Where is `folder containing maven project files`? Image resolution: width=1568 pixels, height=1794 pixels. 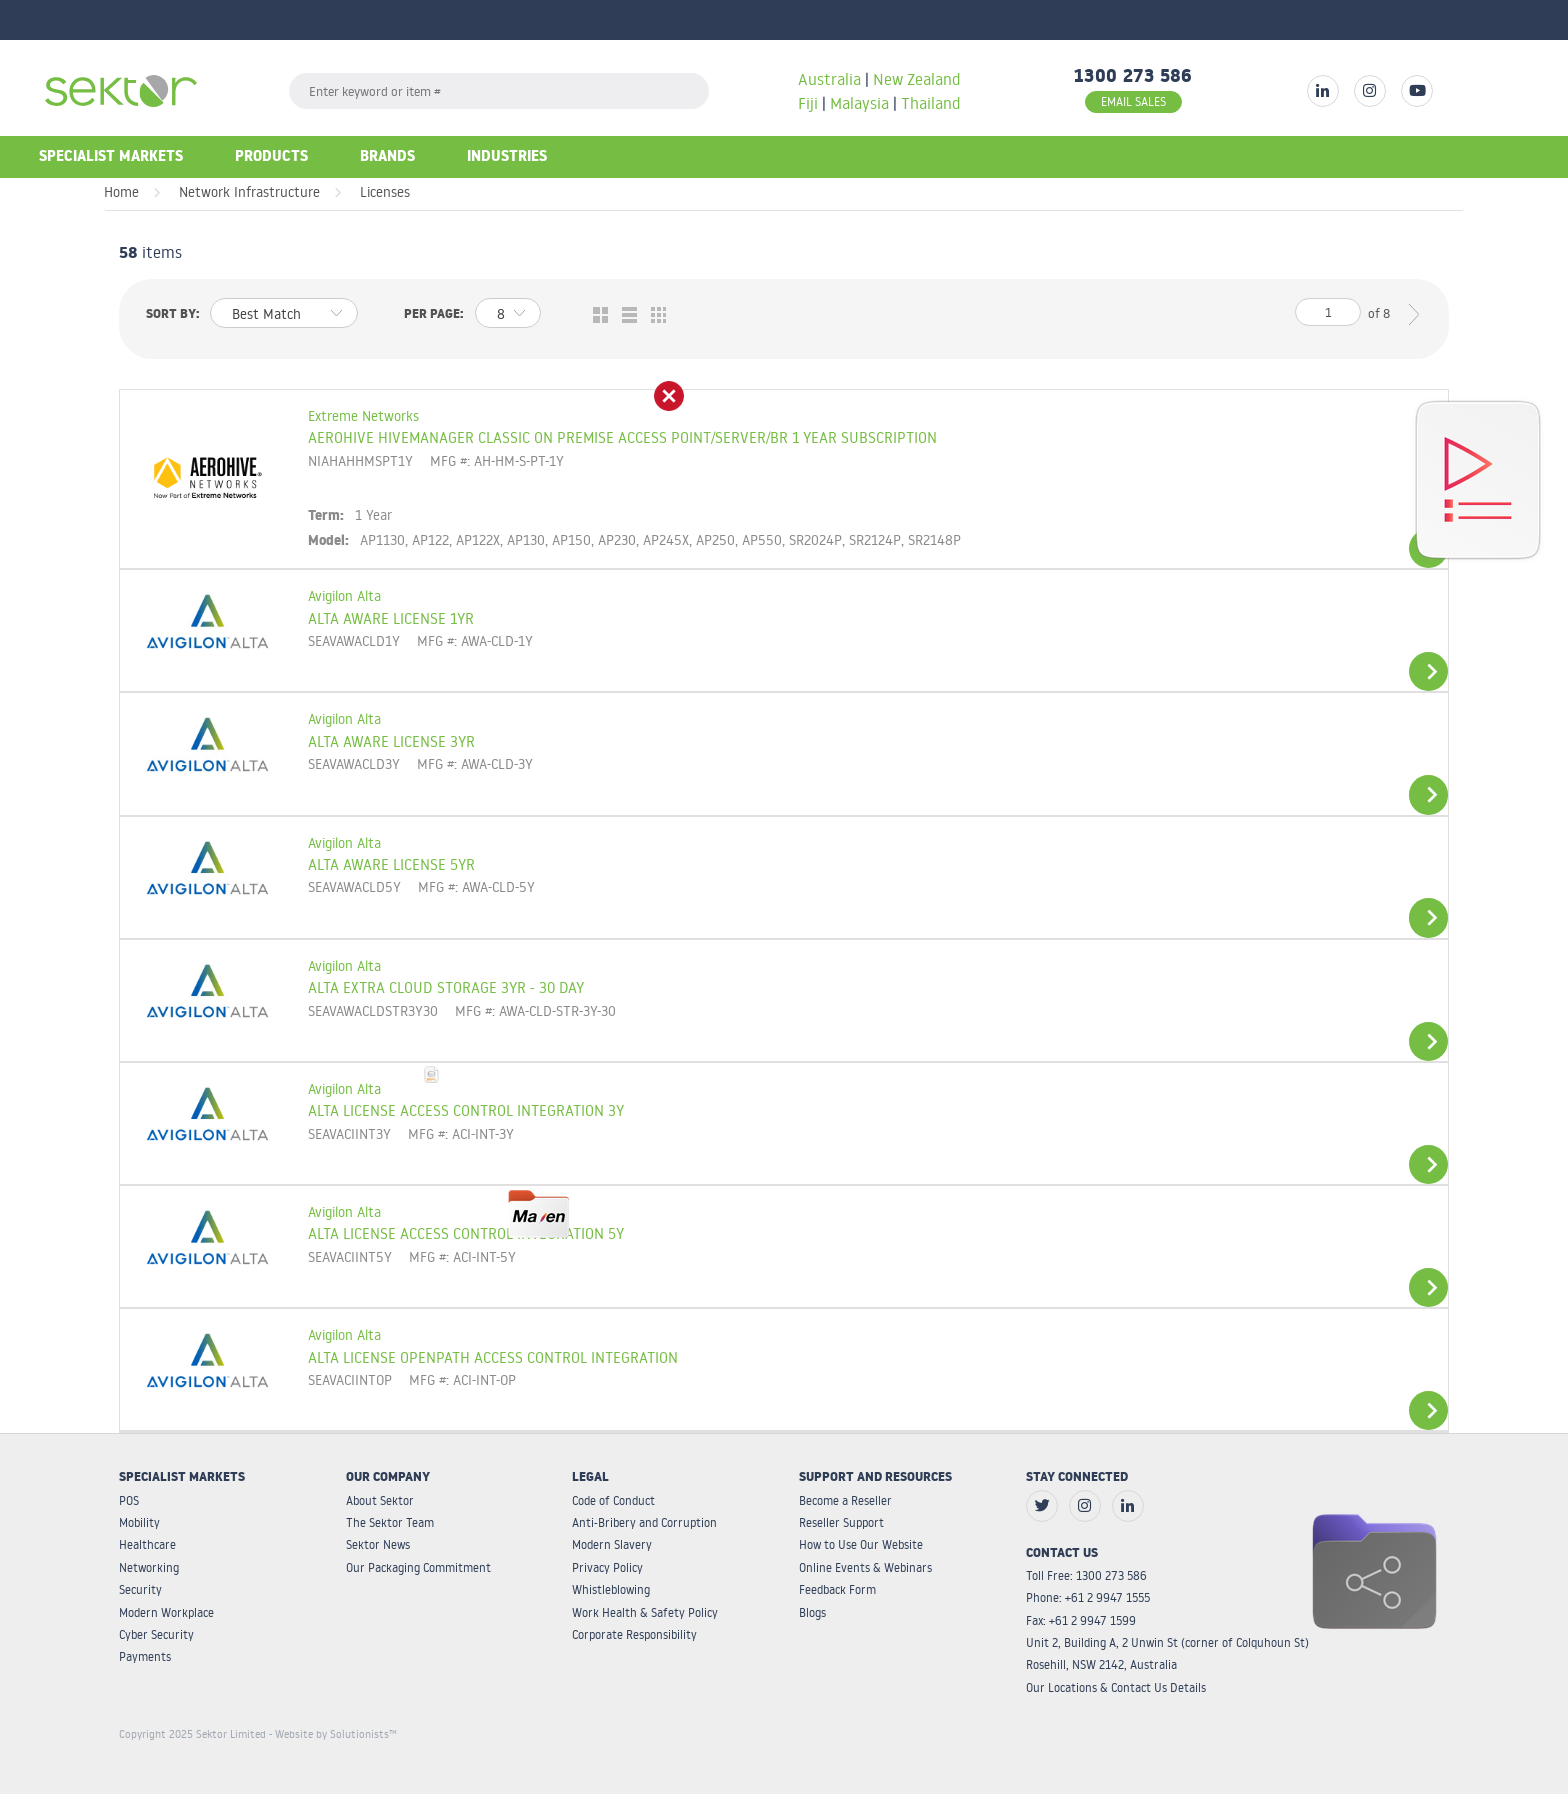 folder containing maven project files is located at coordinates (538, 1215).